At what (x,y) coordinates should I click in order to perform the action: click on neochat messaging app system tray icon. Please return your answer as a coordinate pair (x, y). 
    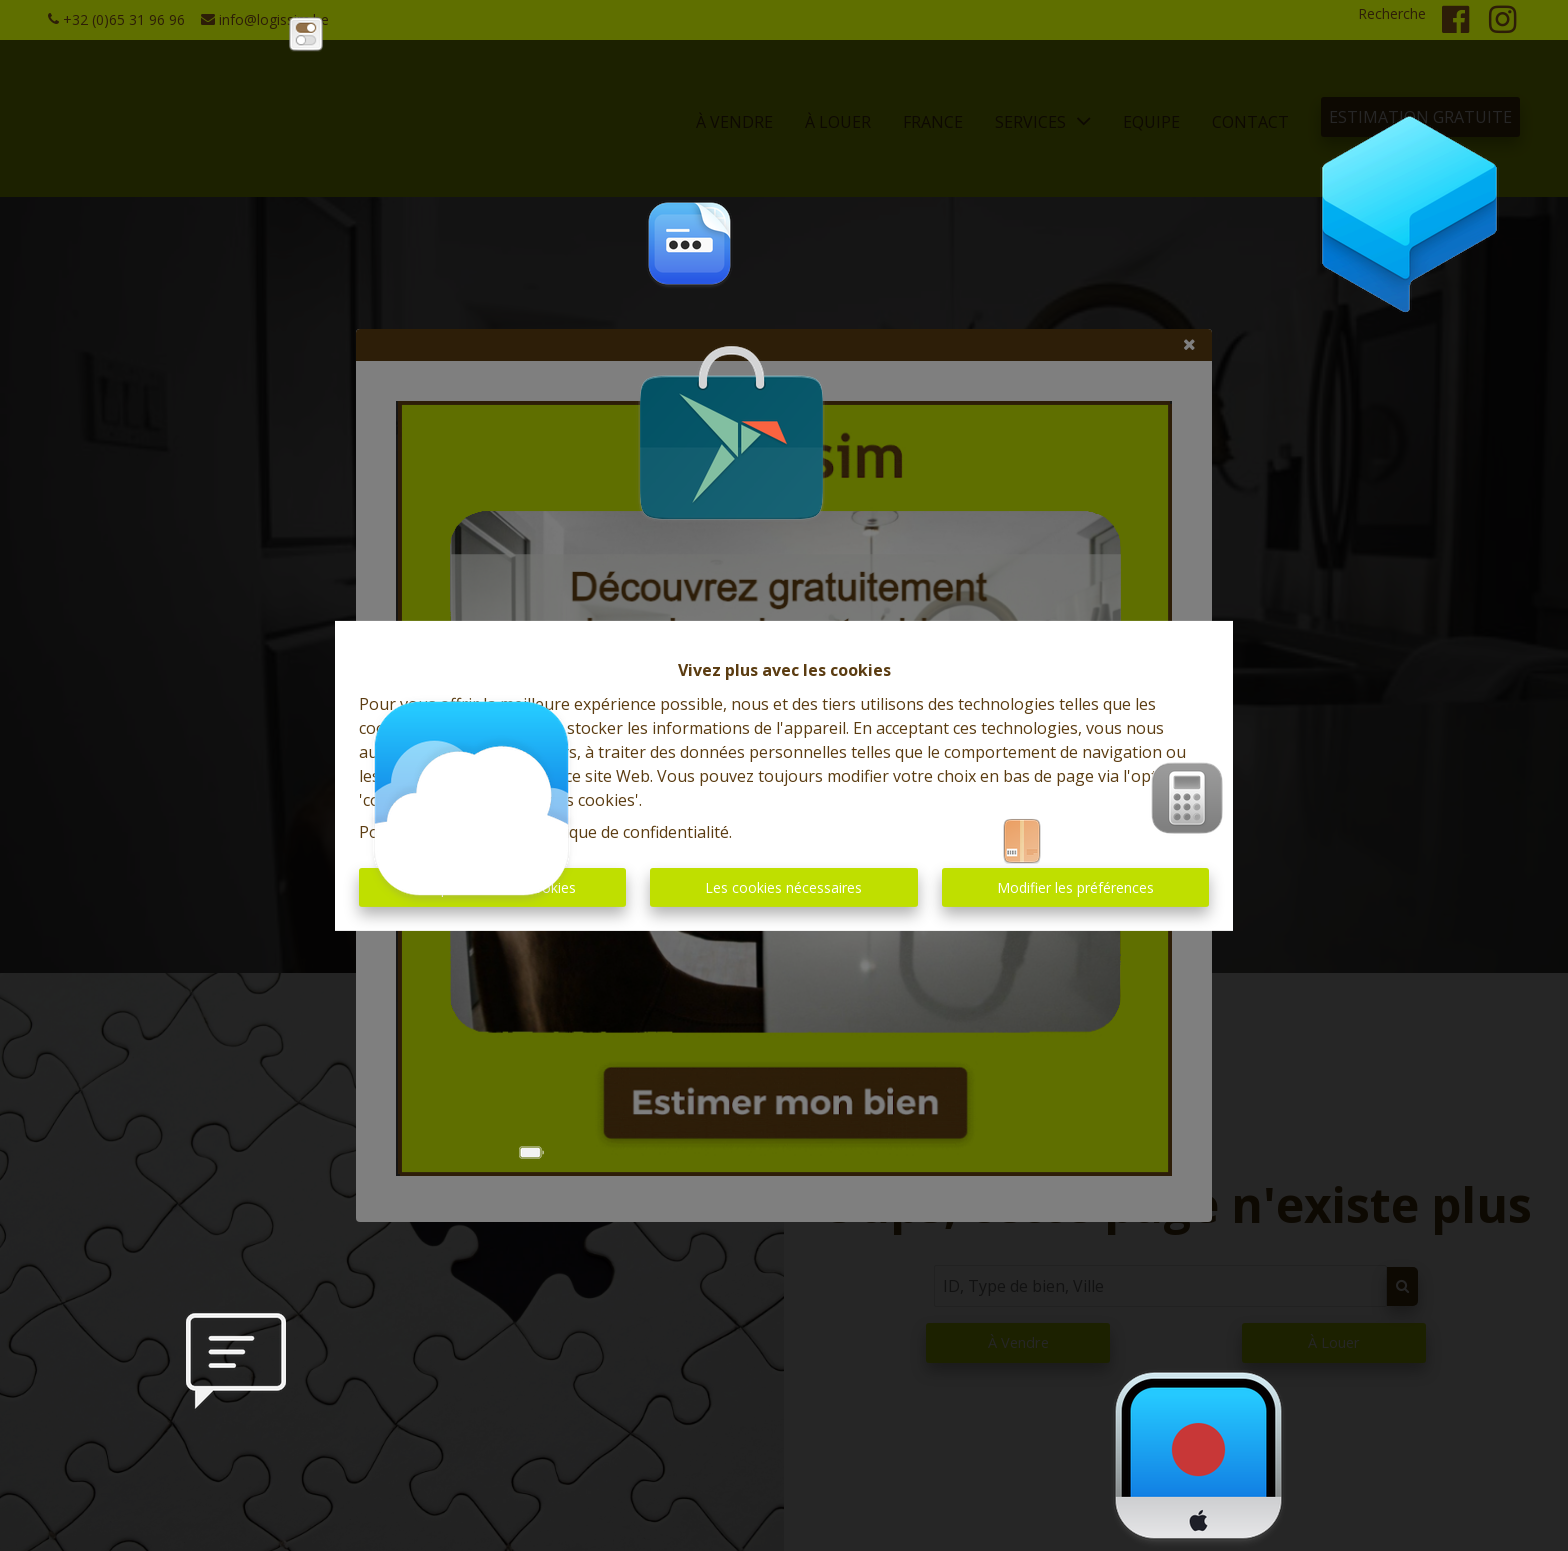
    Looking at the image, I should click on (236, 1361).